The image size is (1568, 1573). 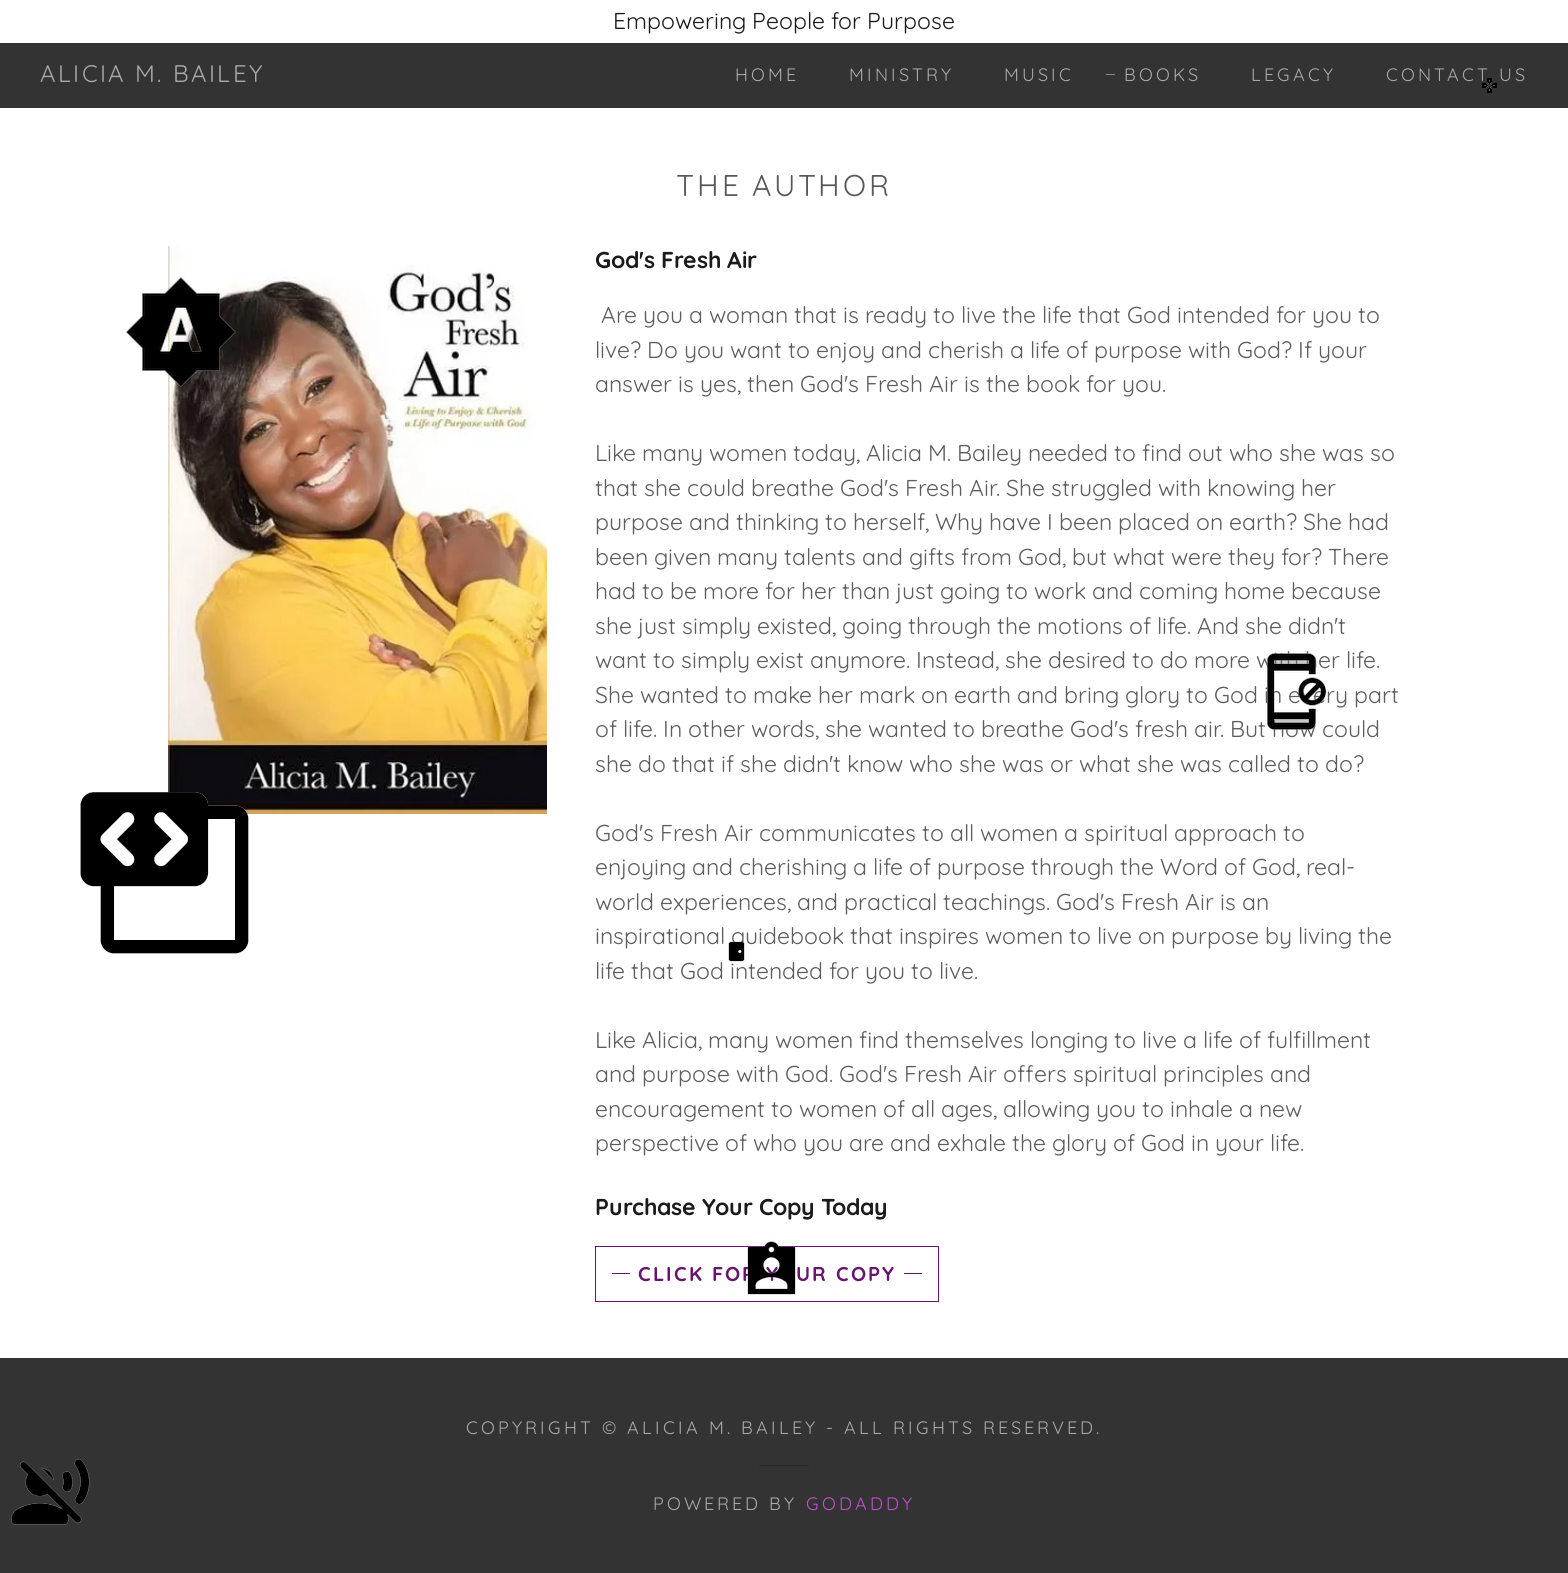 What do you see at coordinates (736, 951) in the screenshot?
I see `door sensor status indicator` at bounding box center [736, 951].